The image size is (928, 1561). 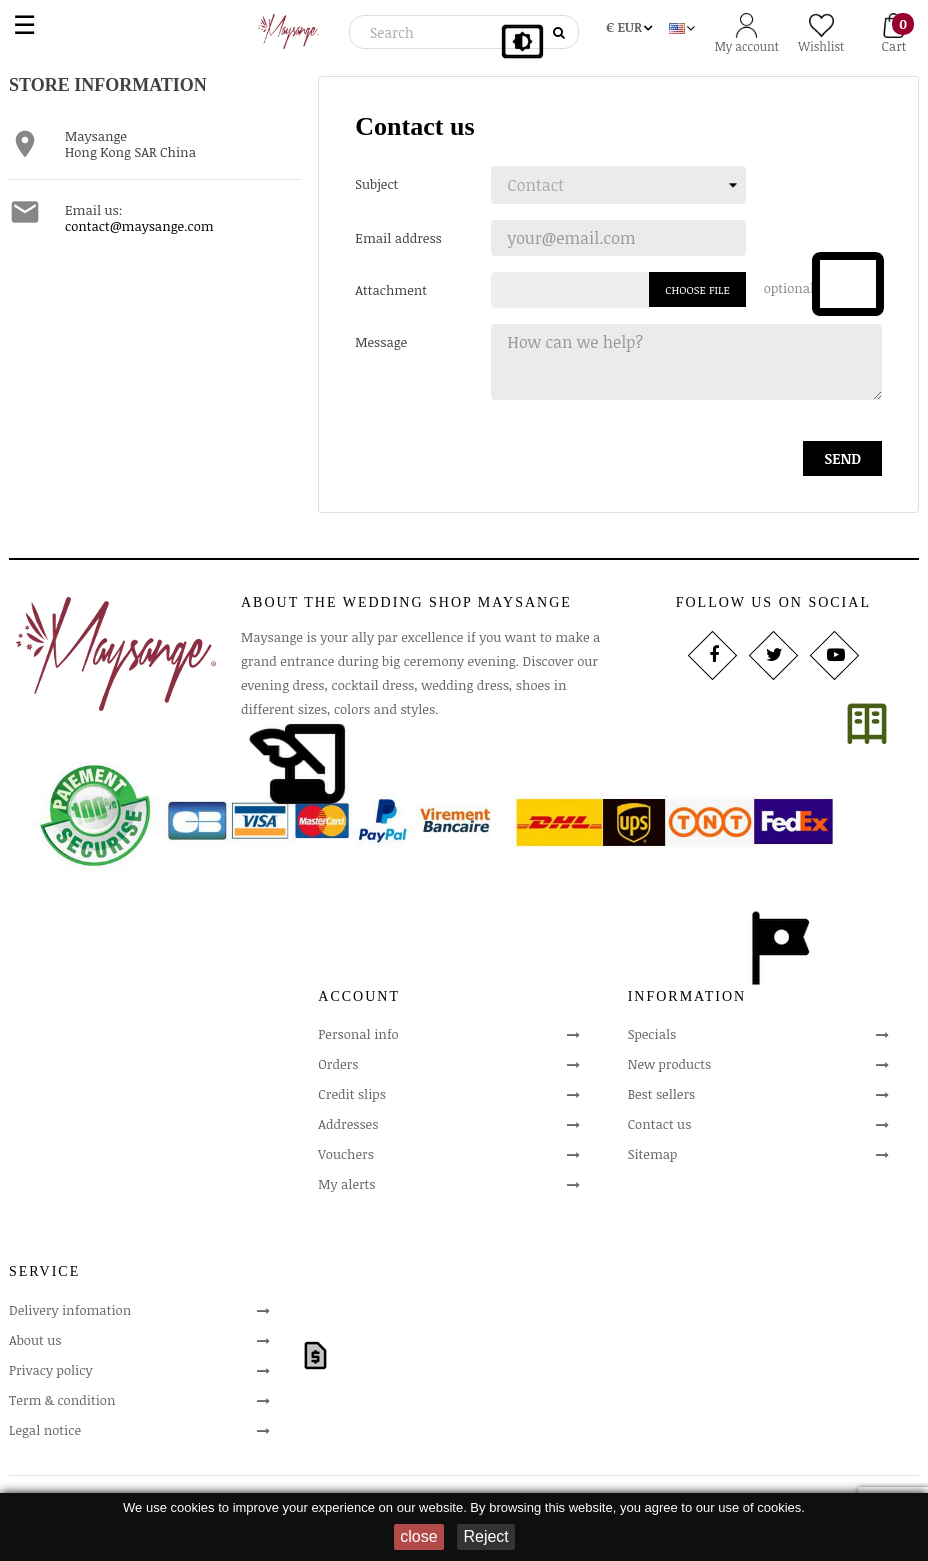 I want to click on access storage lockers, so click(x=867, y=723).